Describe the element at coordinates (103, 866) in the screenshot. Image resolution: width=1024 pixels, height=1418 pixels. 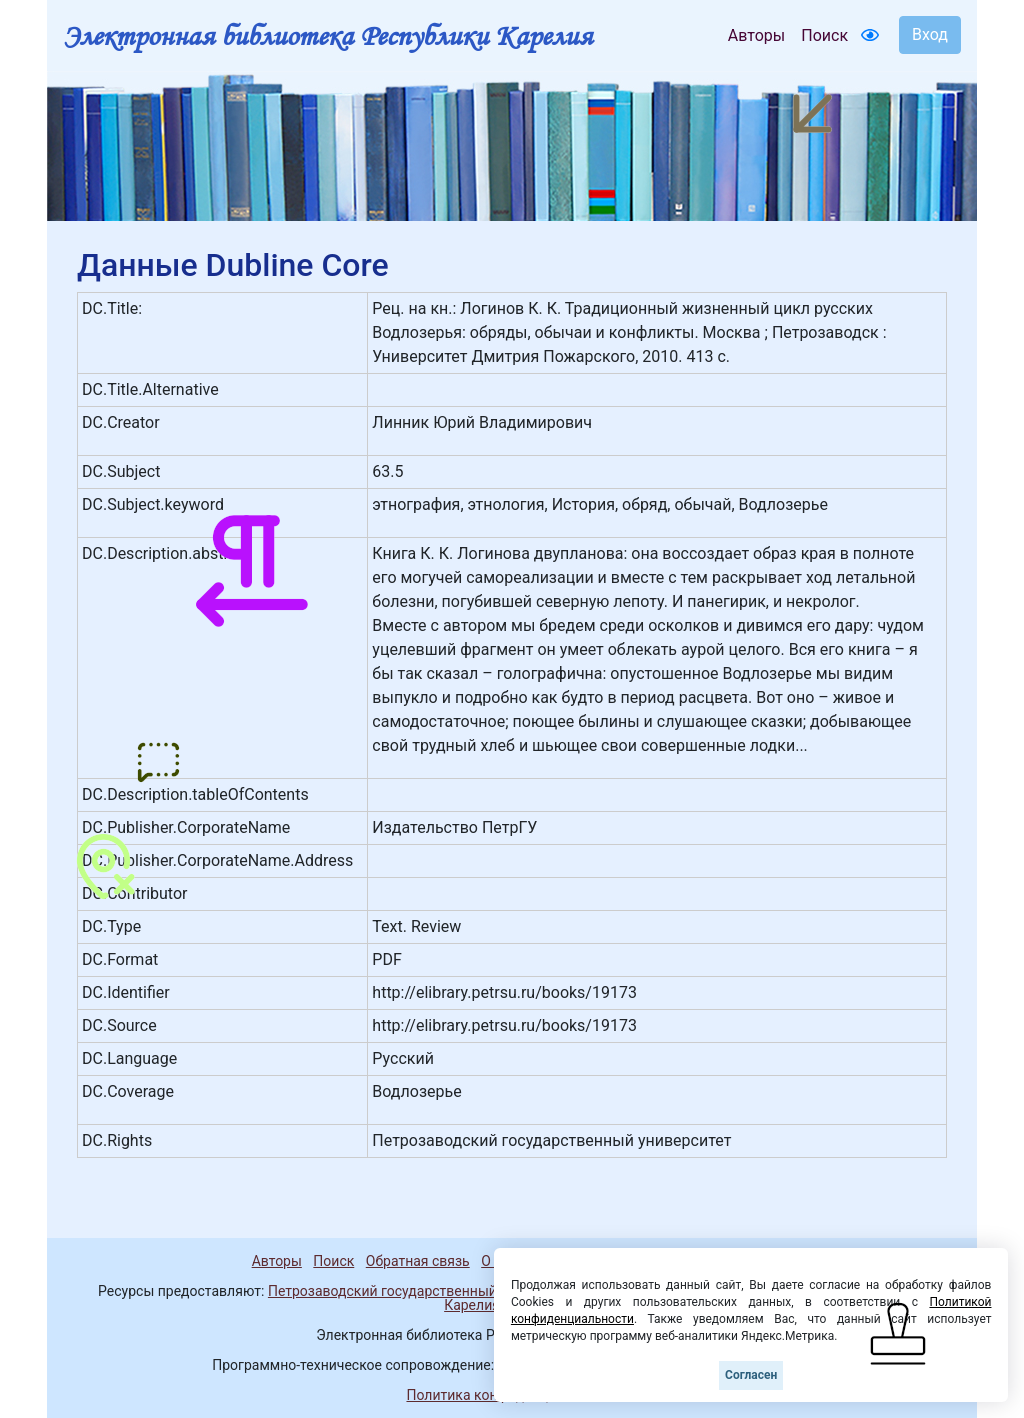
I see `remove a saved location` at that location.